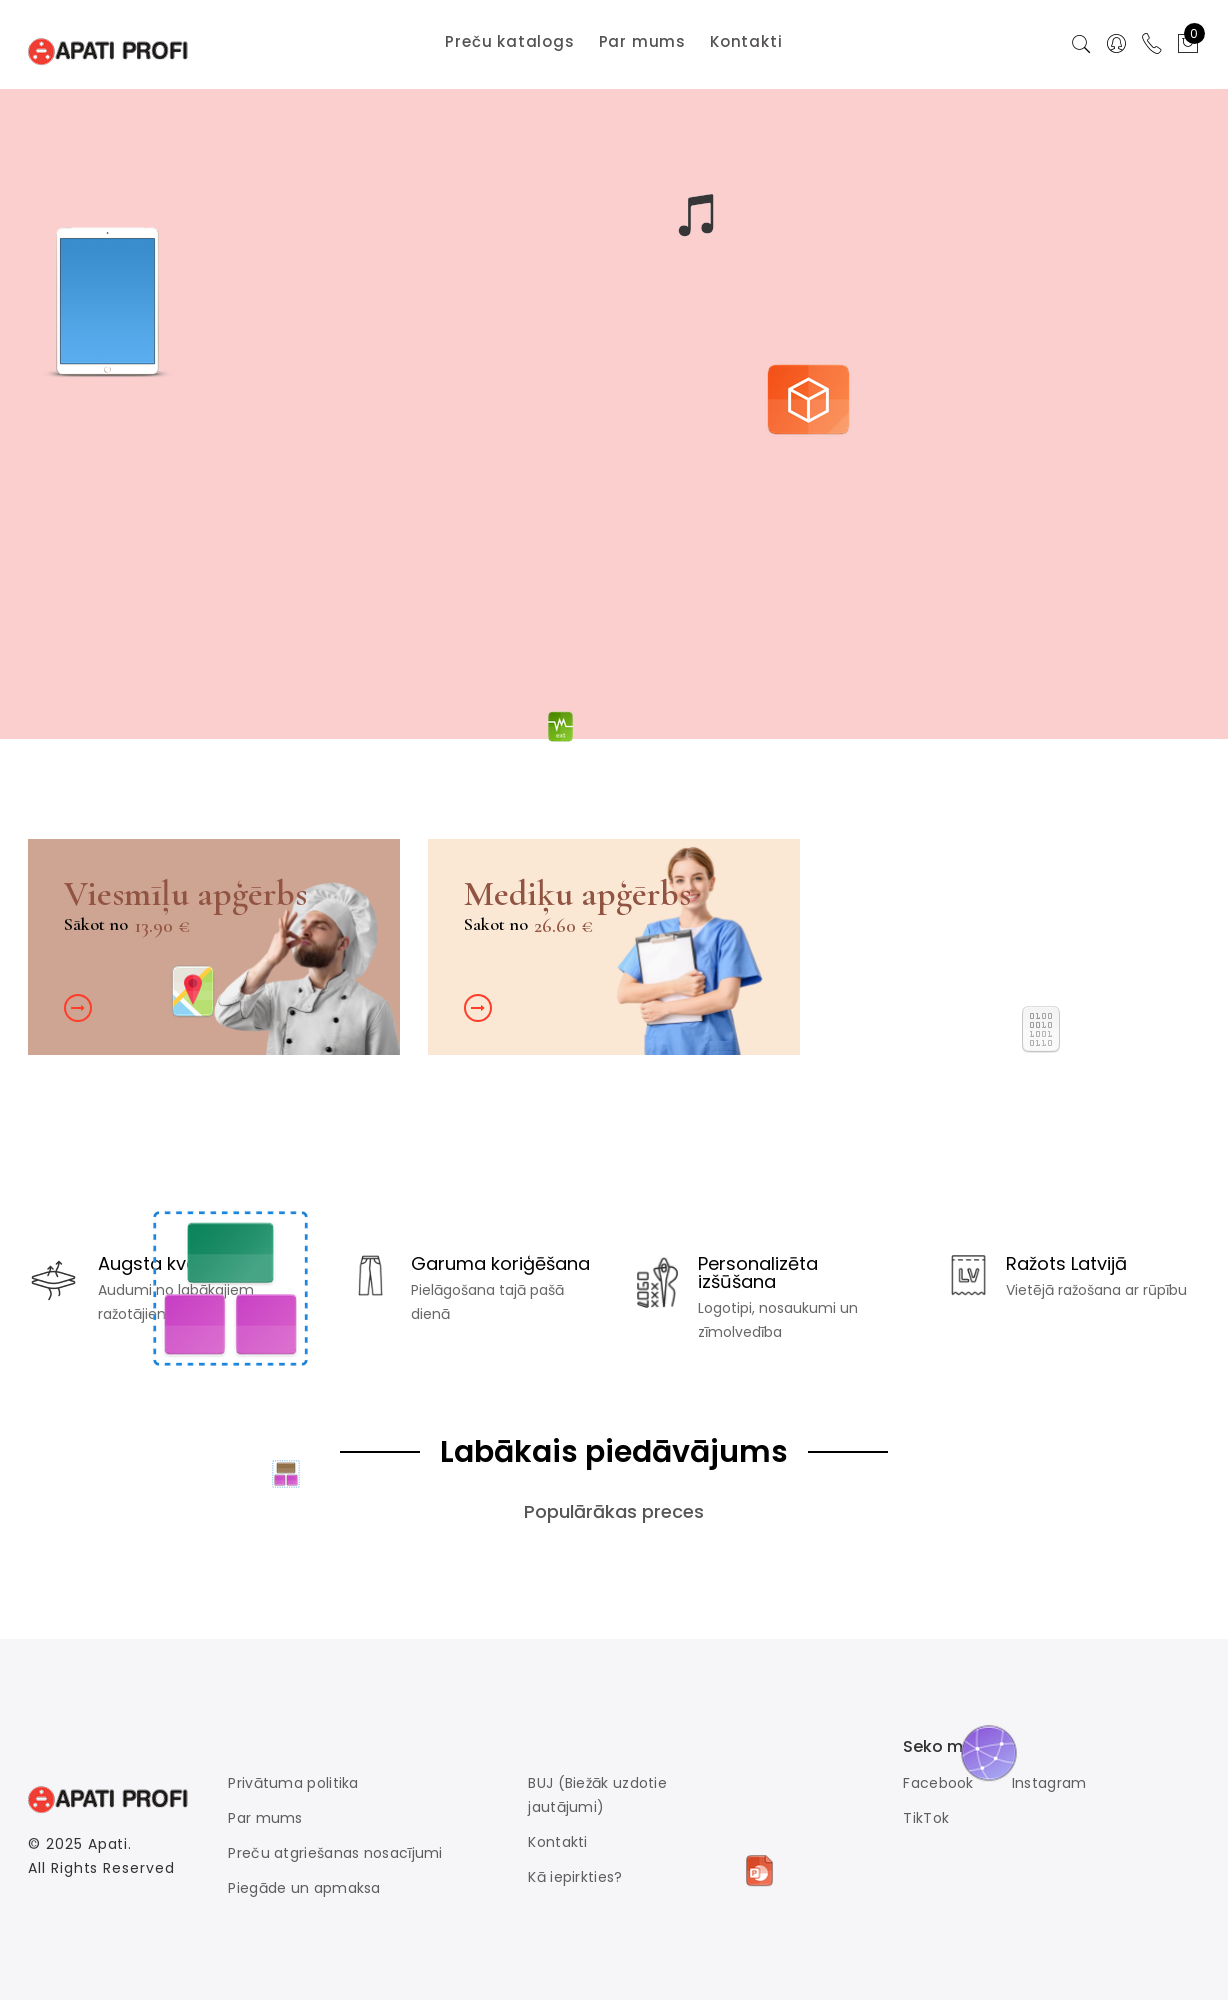 This screenshot has height=2000, width=1228. I want to click on a PowerPoint slideshow file, so click(759, 1870).